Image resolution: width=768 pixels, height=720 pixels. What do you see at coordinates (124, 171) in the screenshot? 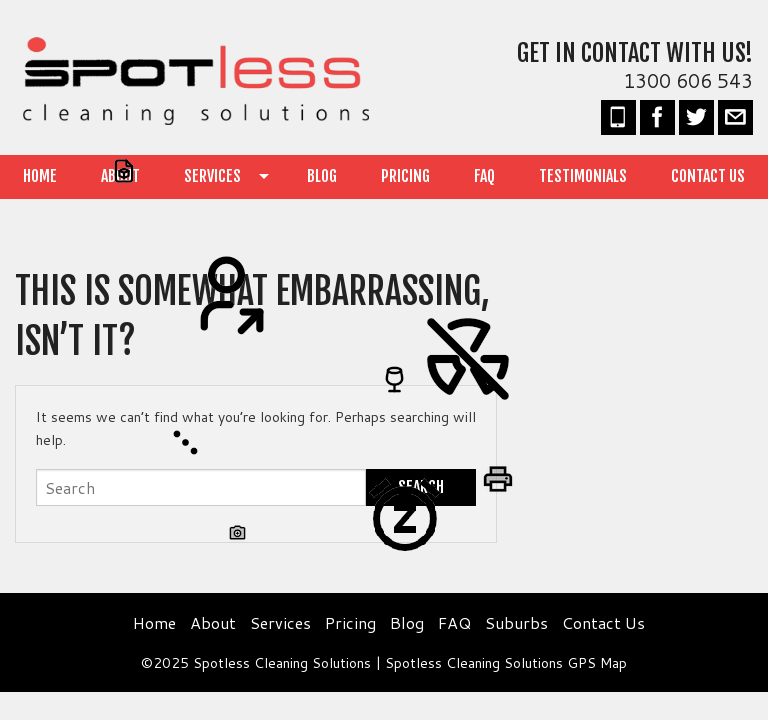
I see `open a 3d model file` at bounding box center [124, 171].